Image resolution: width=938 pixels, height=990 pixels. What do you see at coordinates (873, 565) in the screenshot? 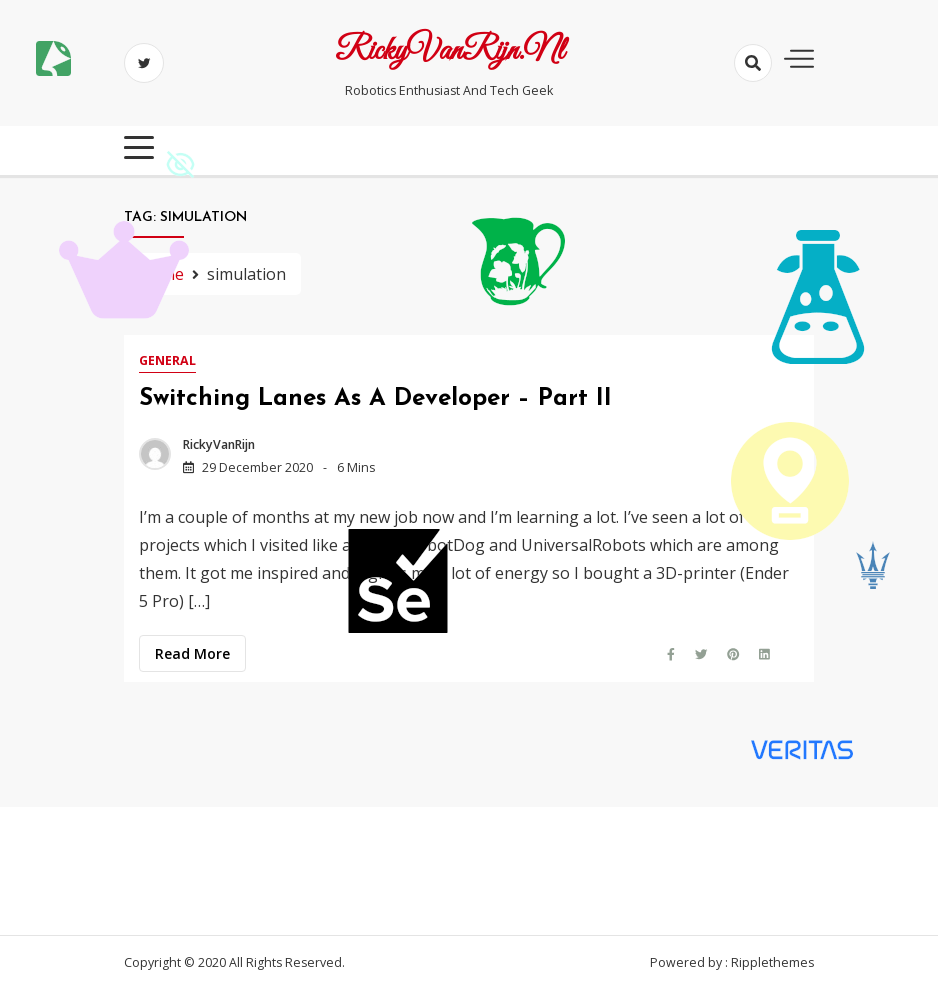
I see `maserati brand logo` at bounding box center [873, 565].